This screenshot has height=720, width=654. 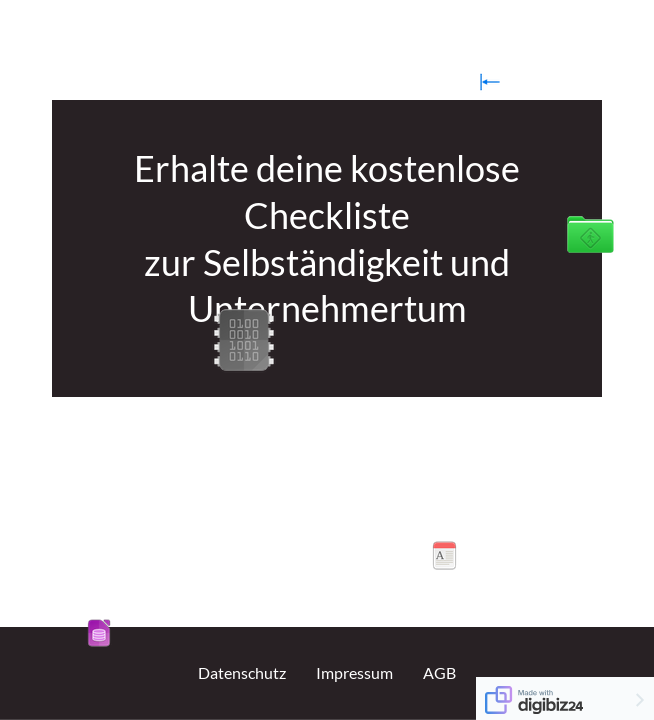 I want to click on open libreoffice base database application, so click(x=99, y=633).